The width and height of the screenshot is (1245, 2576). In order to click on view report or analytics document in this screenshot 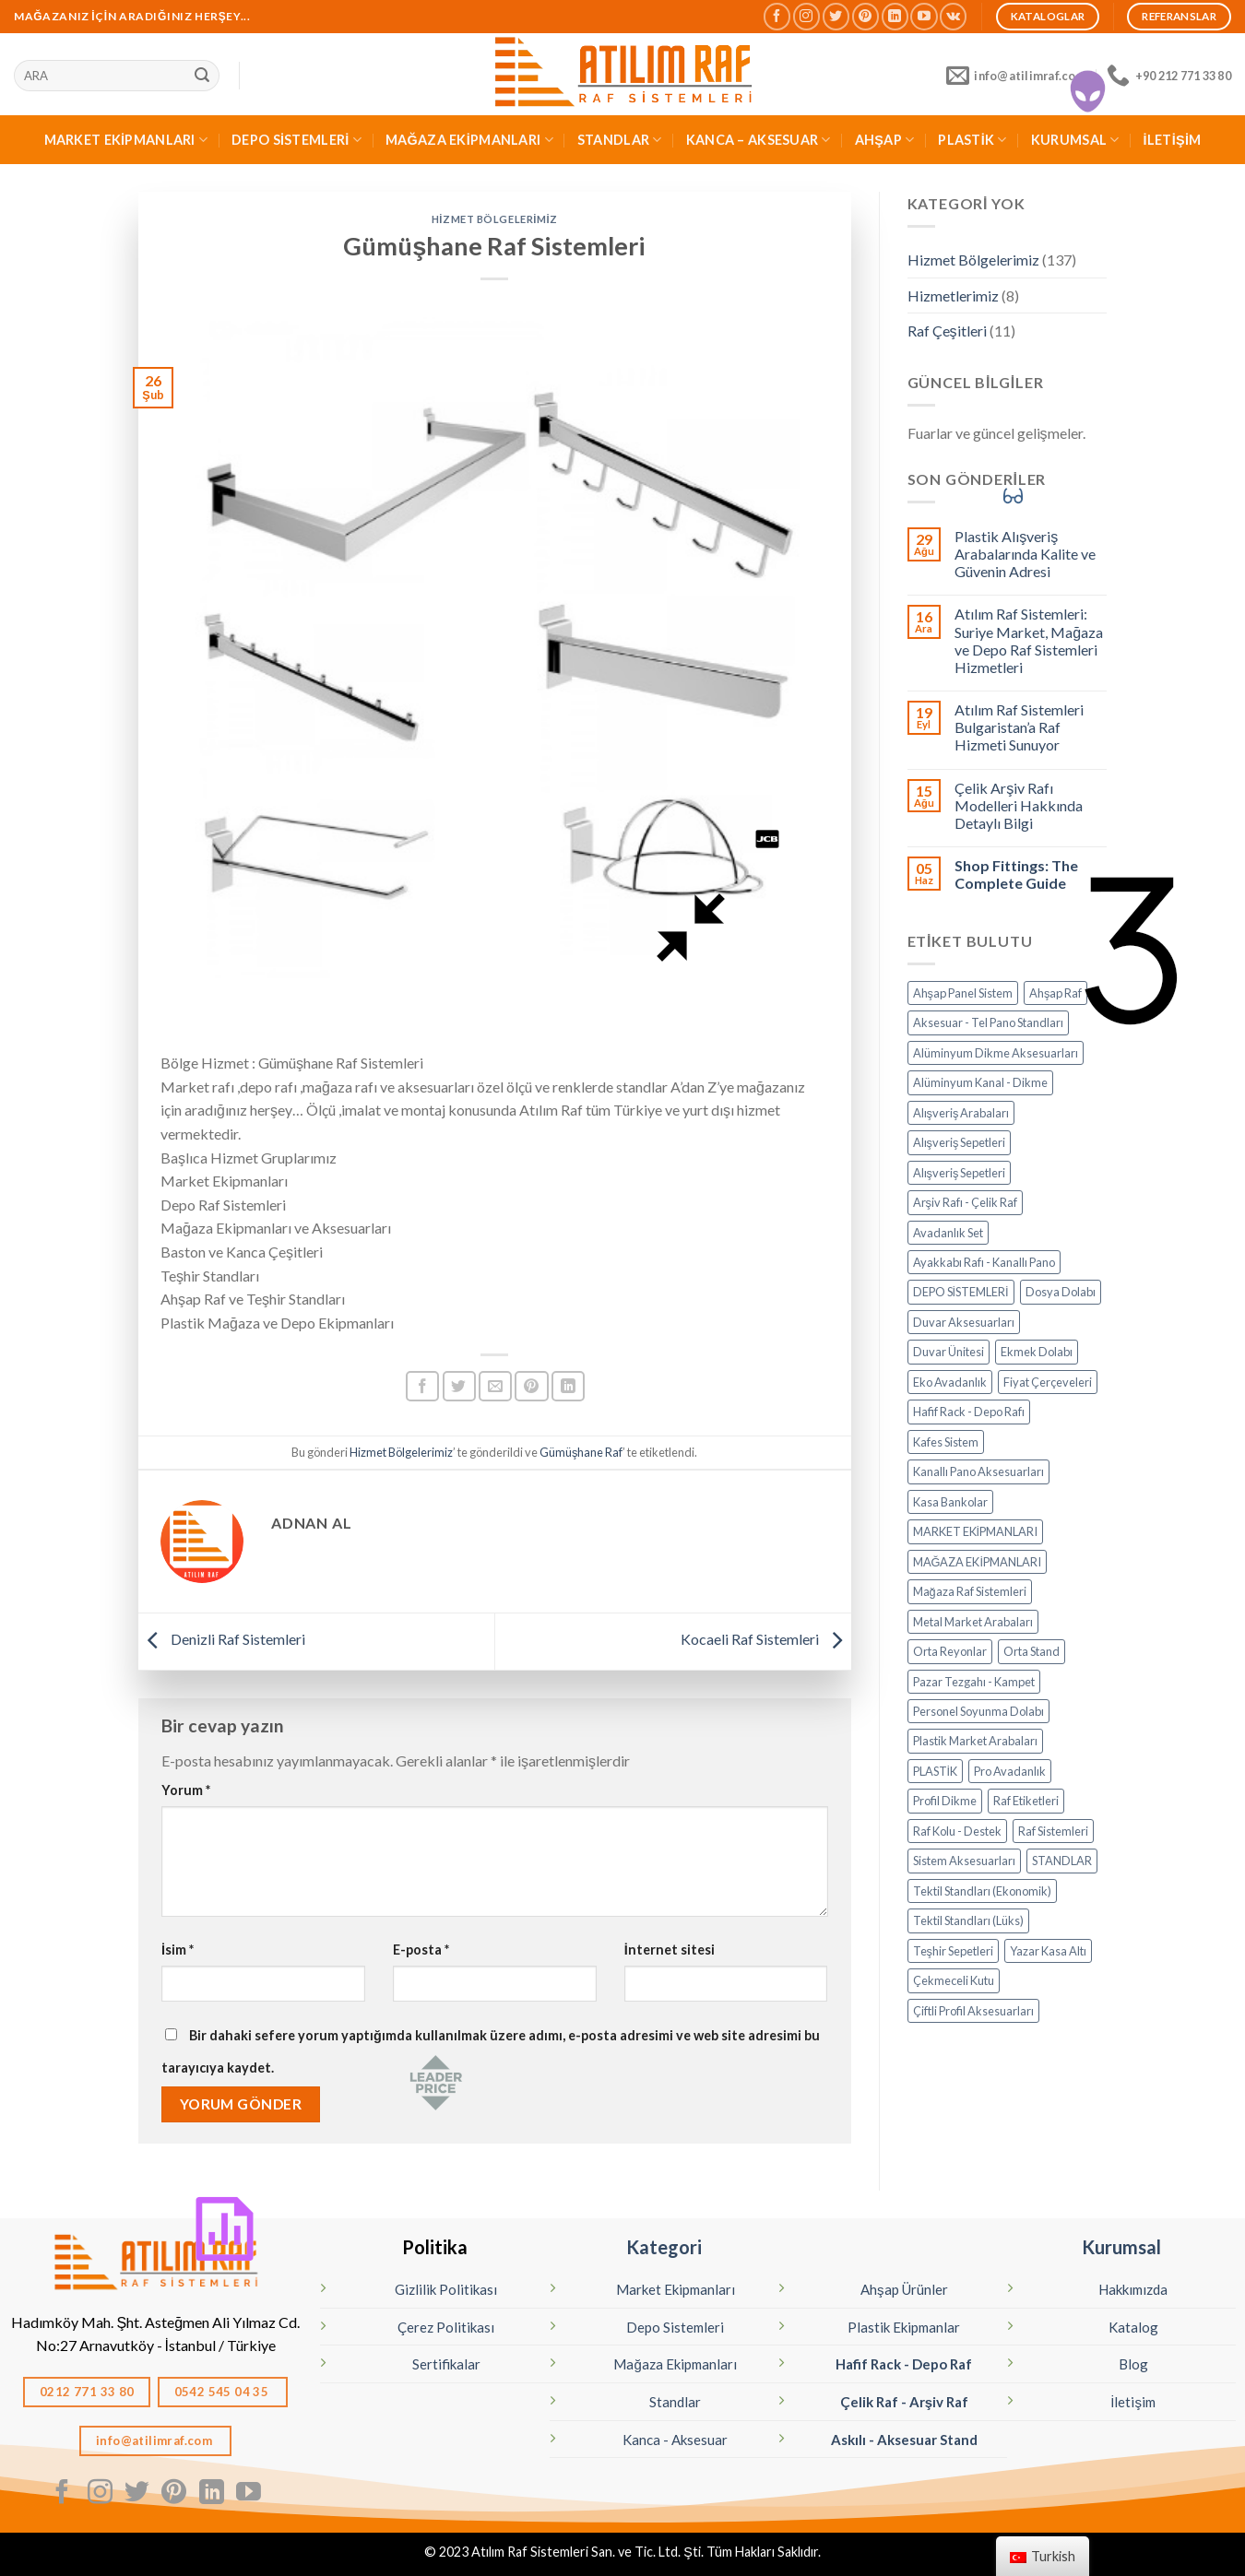, I will do `click(224, 2228)`.